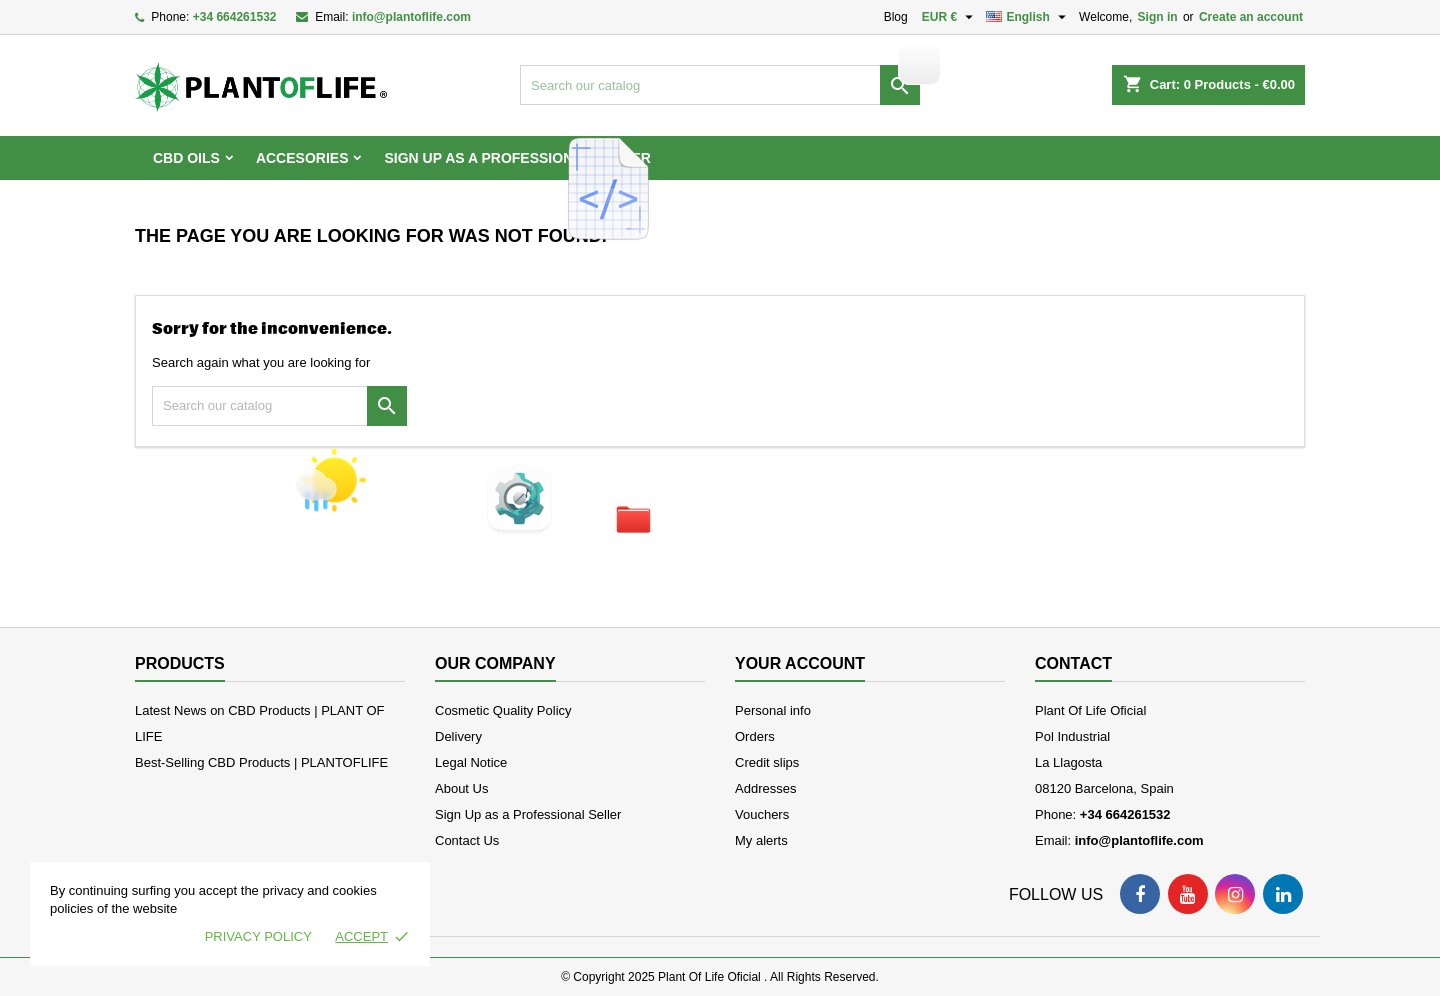 The image size is (1440, 996). What do you see at coordinates (608, 188) in the screenshot?
I see `twig template file icon` at bounding box center [608, 188].